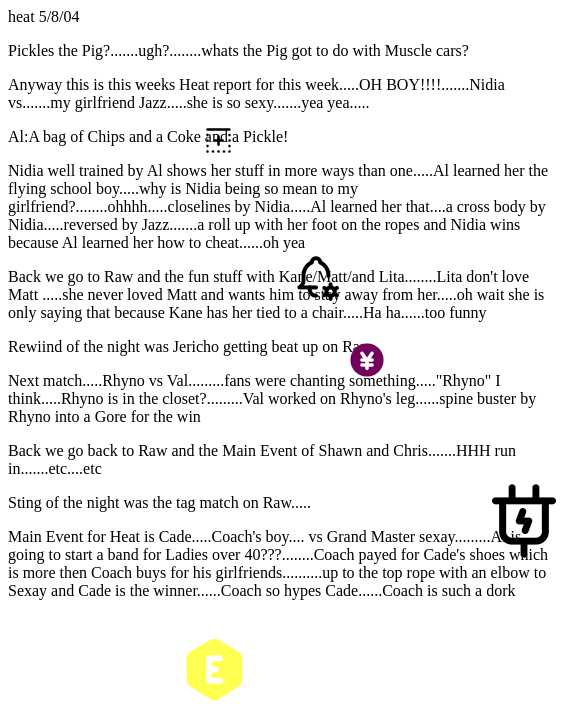 The width and height of the screenshot is (566, 720). What do you see at coordinates (214, 669) in the screenshot?
I see `app icon for a service or brand starting with "E"` at bounding box center [214, 669].